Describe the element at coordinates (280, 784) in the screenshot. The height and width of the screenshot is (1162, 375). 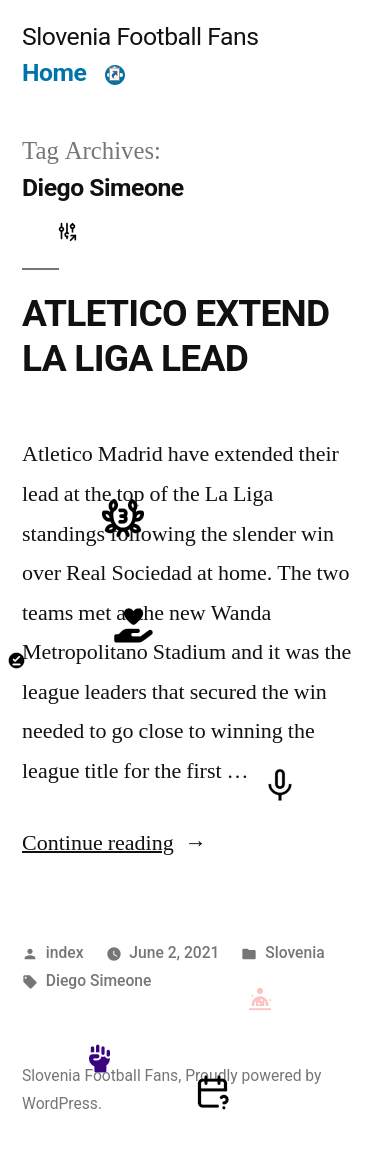
I see `tap to use voice input` at that location.